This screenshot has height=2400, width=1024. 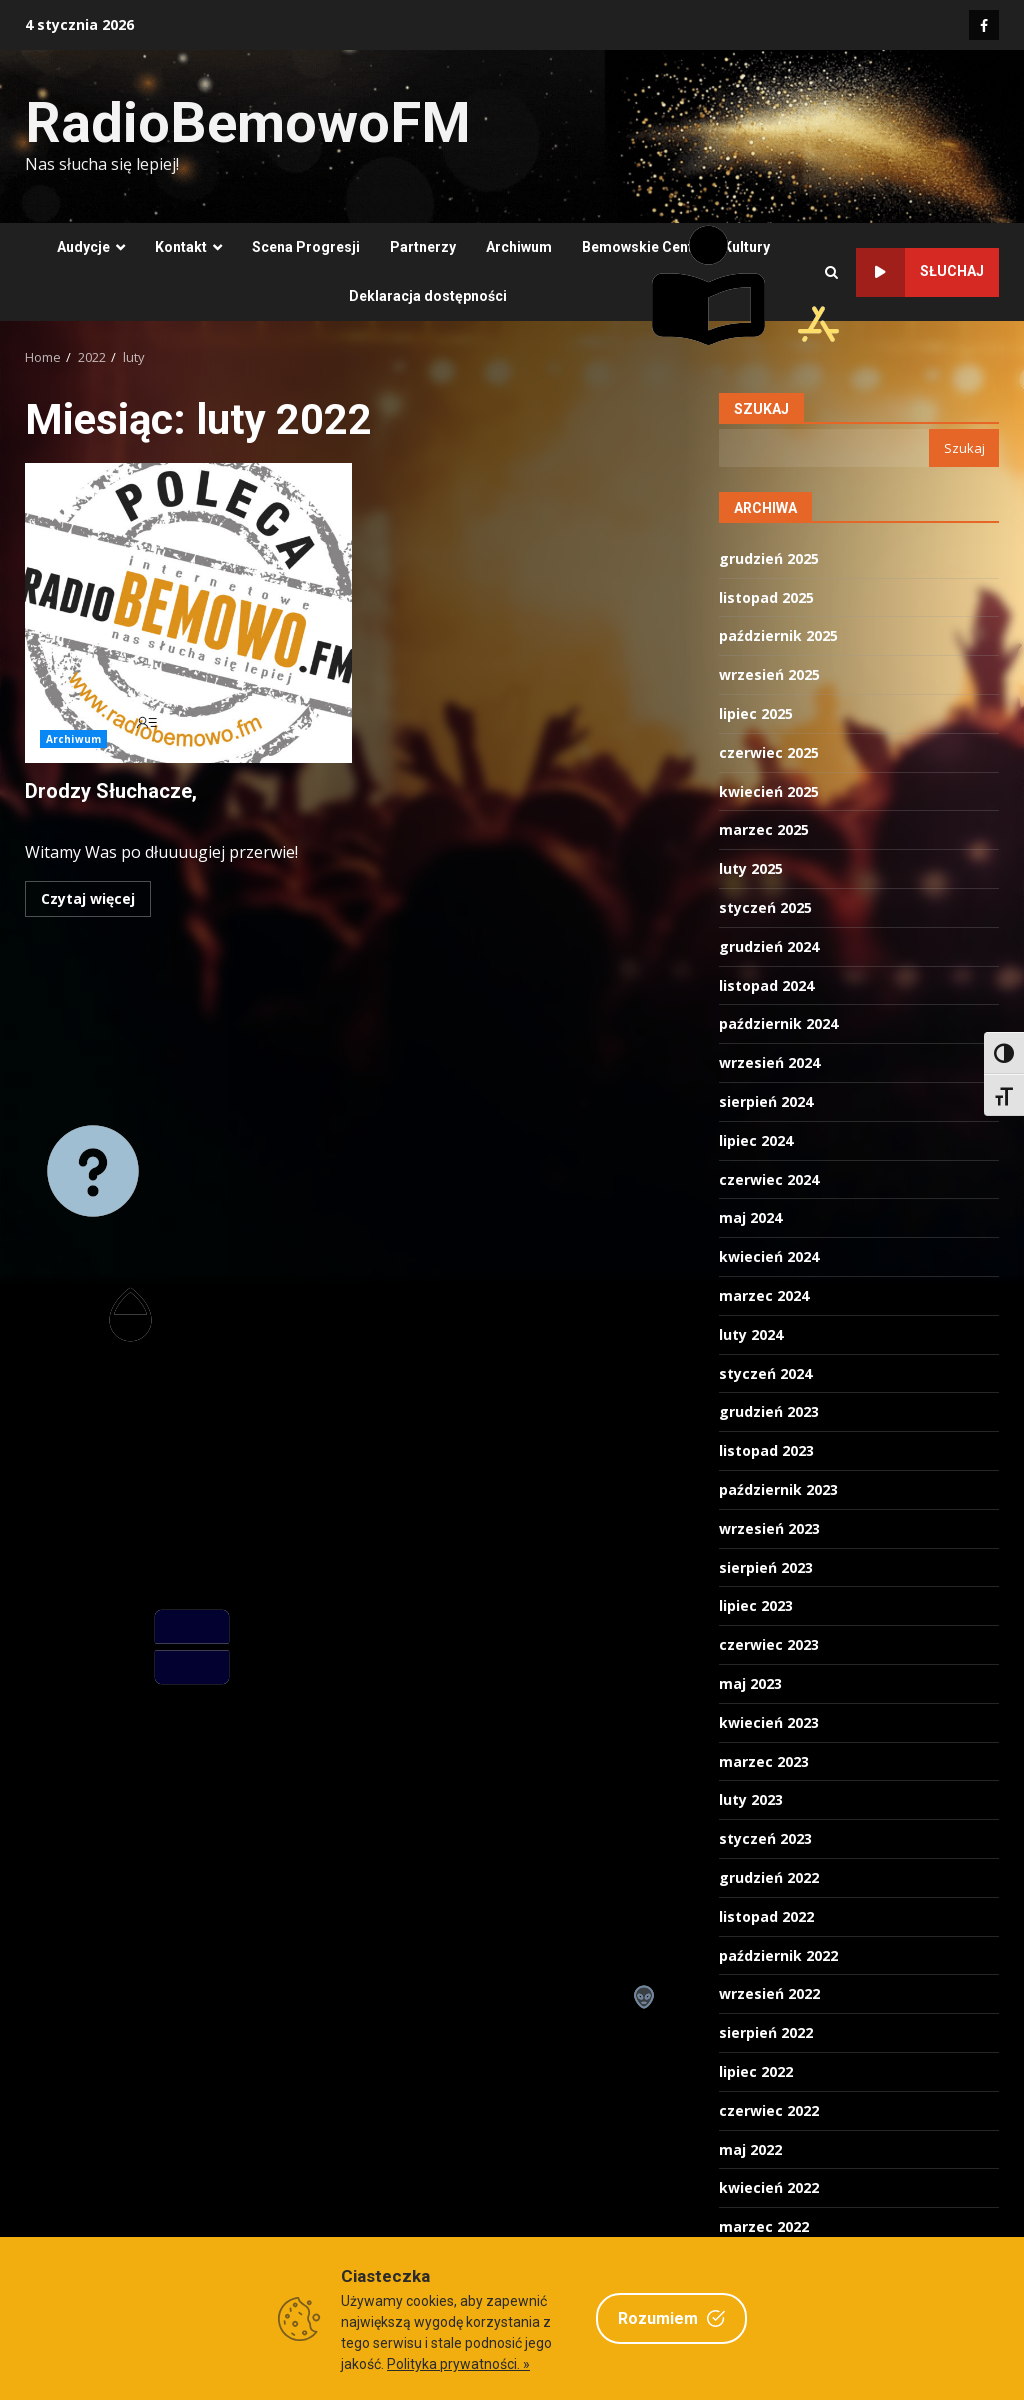 I want to click on open reading mode or e-reader view, so click(x=708, y=287).